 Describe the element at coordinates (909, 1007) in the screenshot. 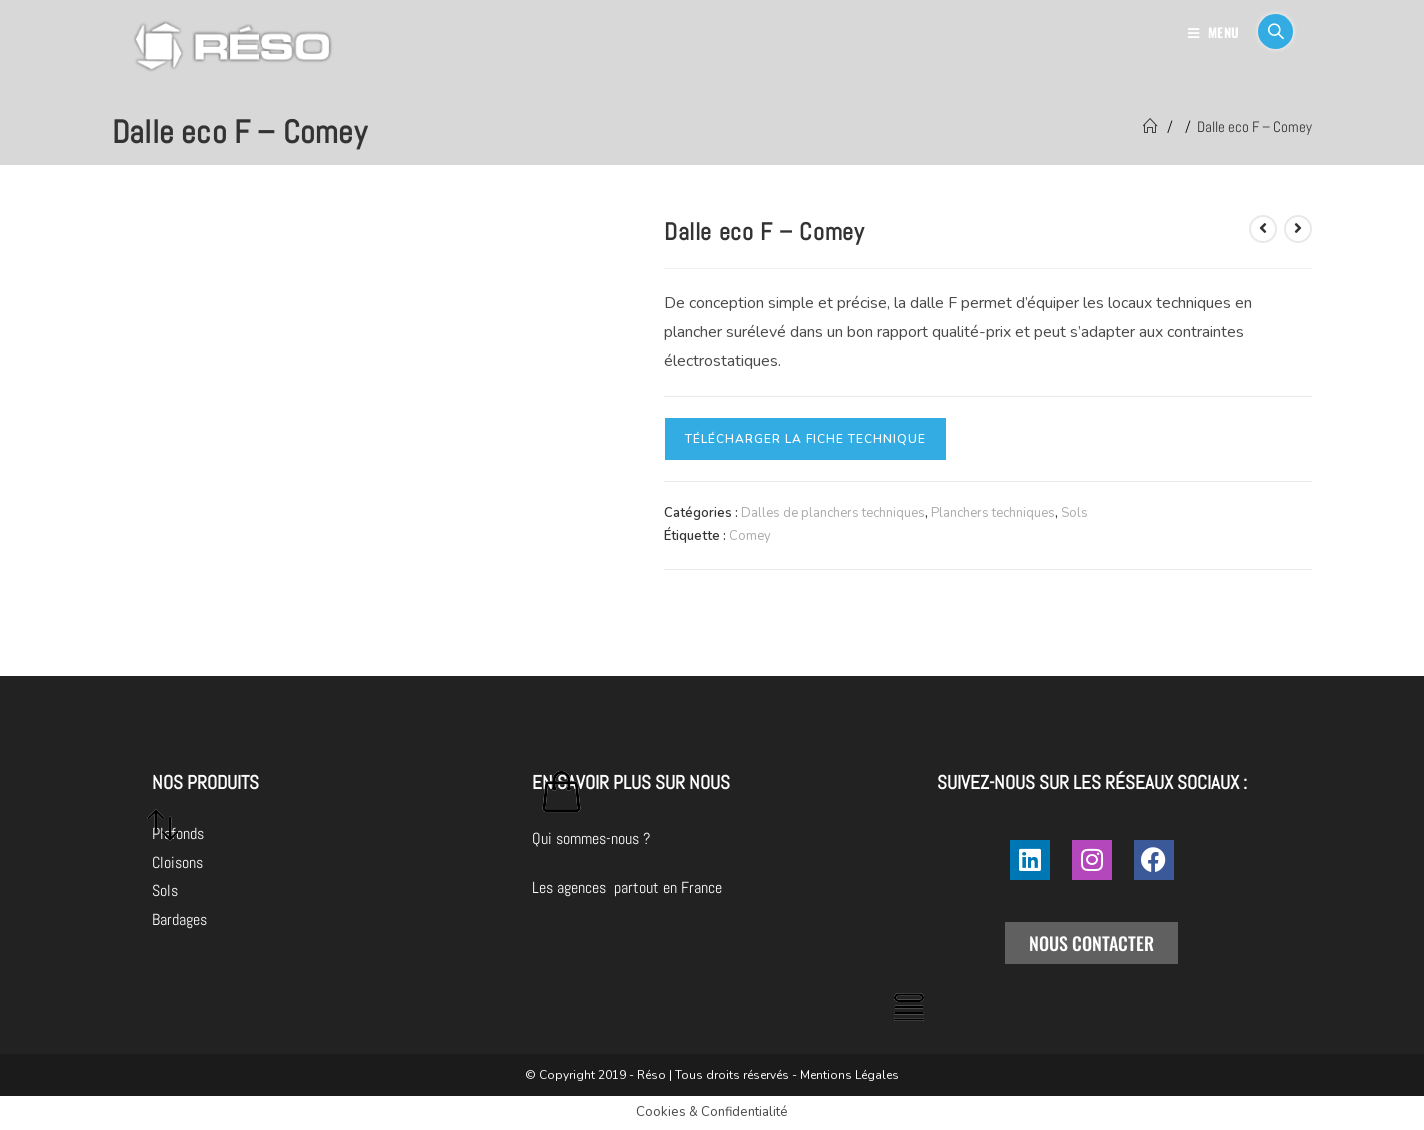

I see `view a playlist or media queue` at that location.